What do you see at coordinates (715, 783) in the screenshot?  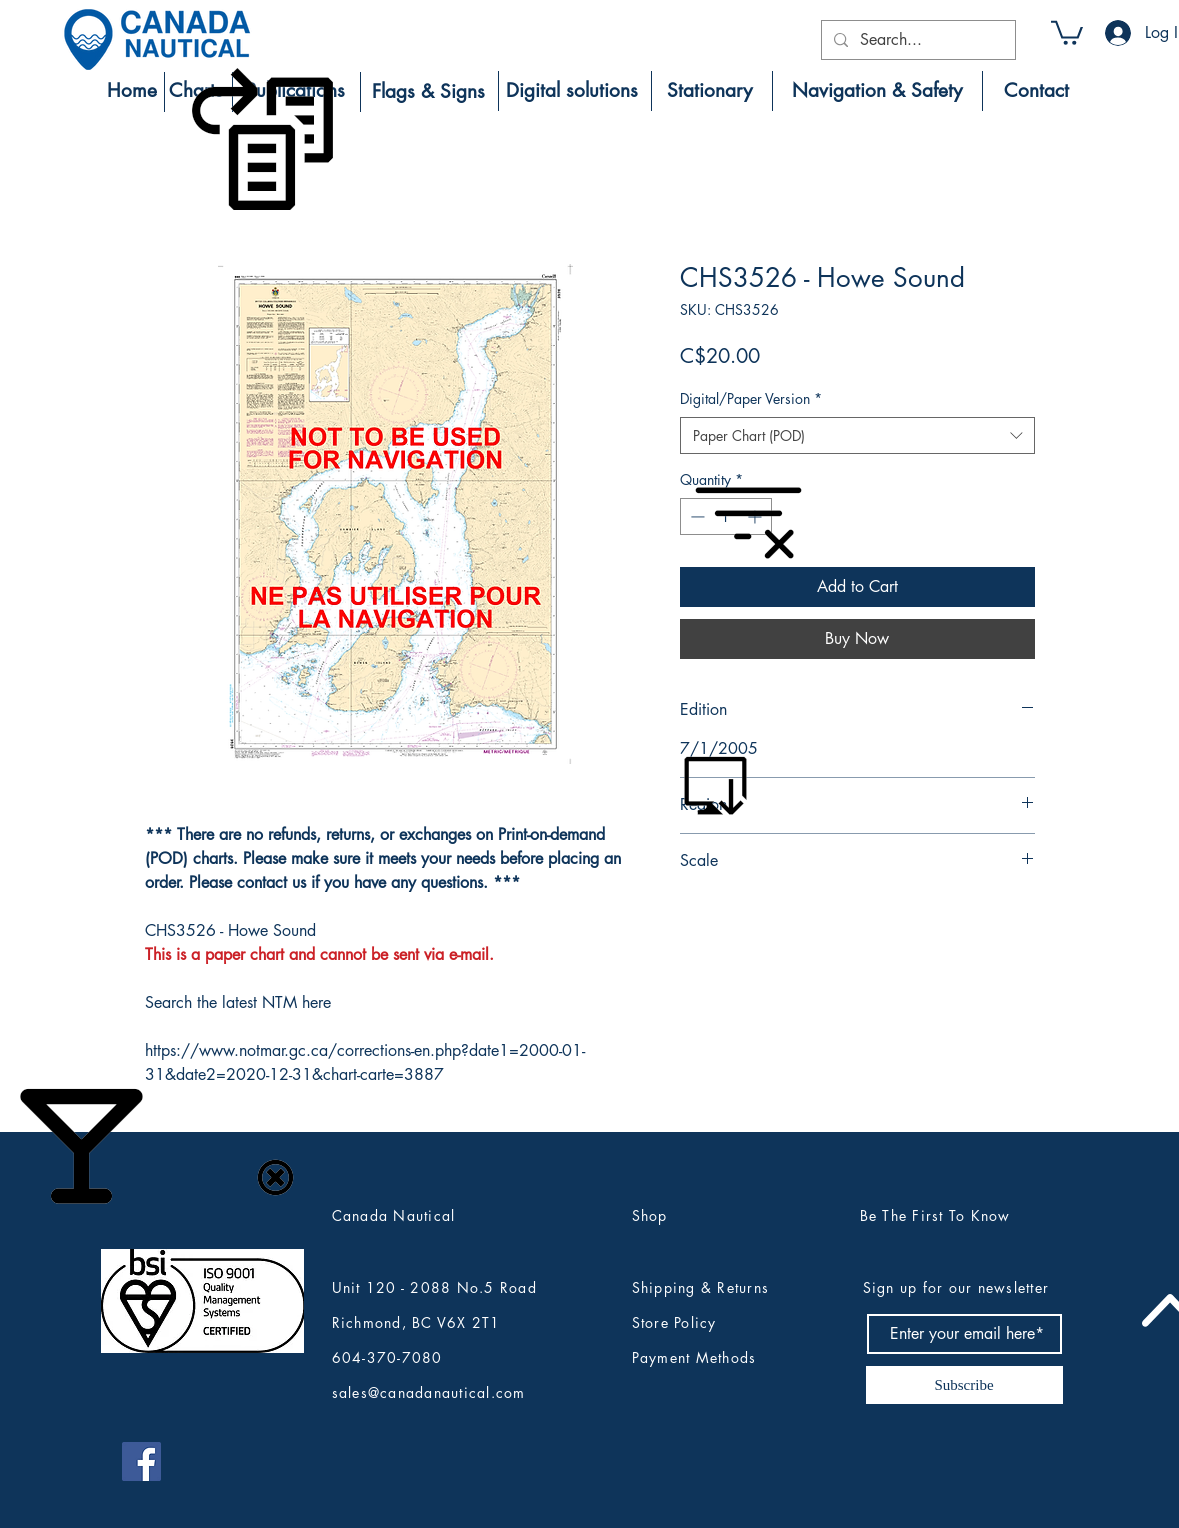 I see `download file to desktop` at bounding box center [715, 783].